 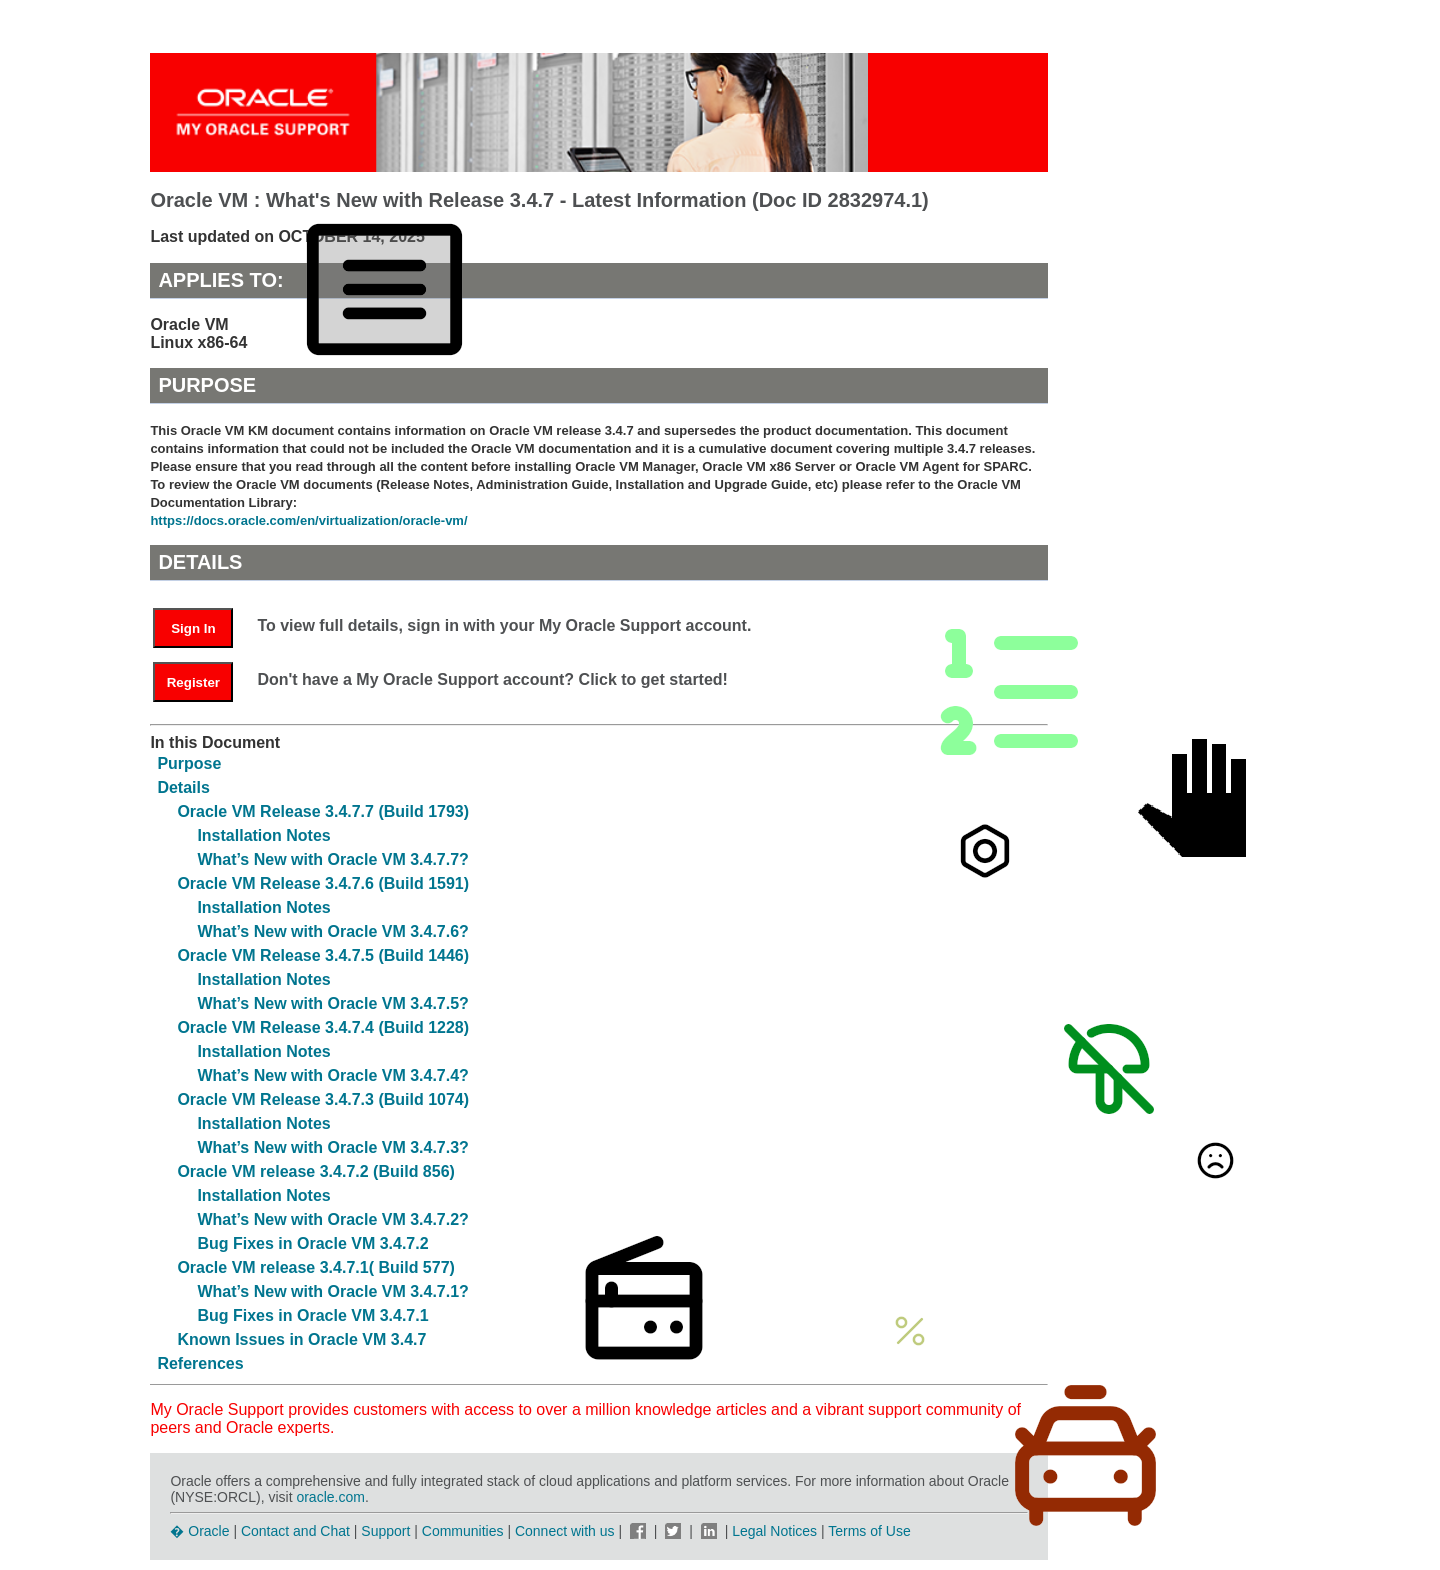 What do you see at coordinates (1109, 1069) in the screenshot?
I see `indicates mushroom-free or no mushrooms` at bounding box center [1109, 1069].